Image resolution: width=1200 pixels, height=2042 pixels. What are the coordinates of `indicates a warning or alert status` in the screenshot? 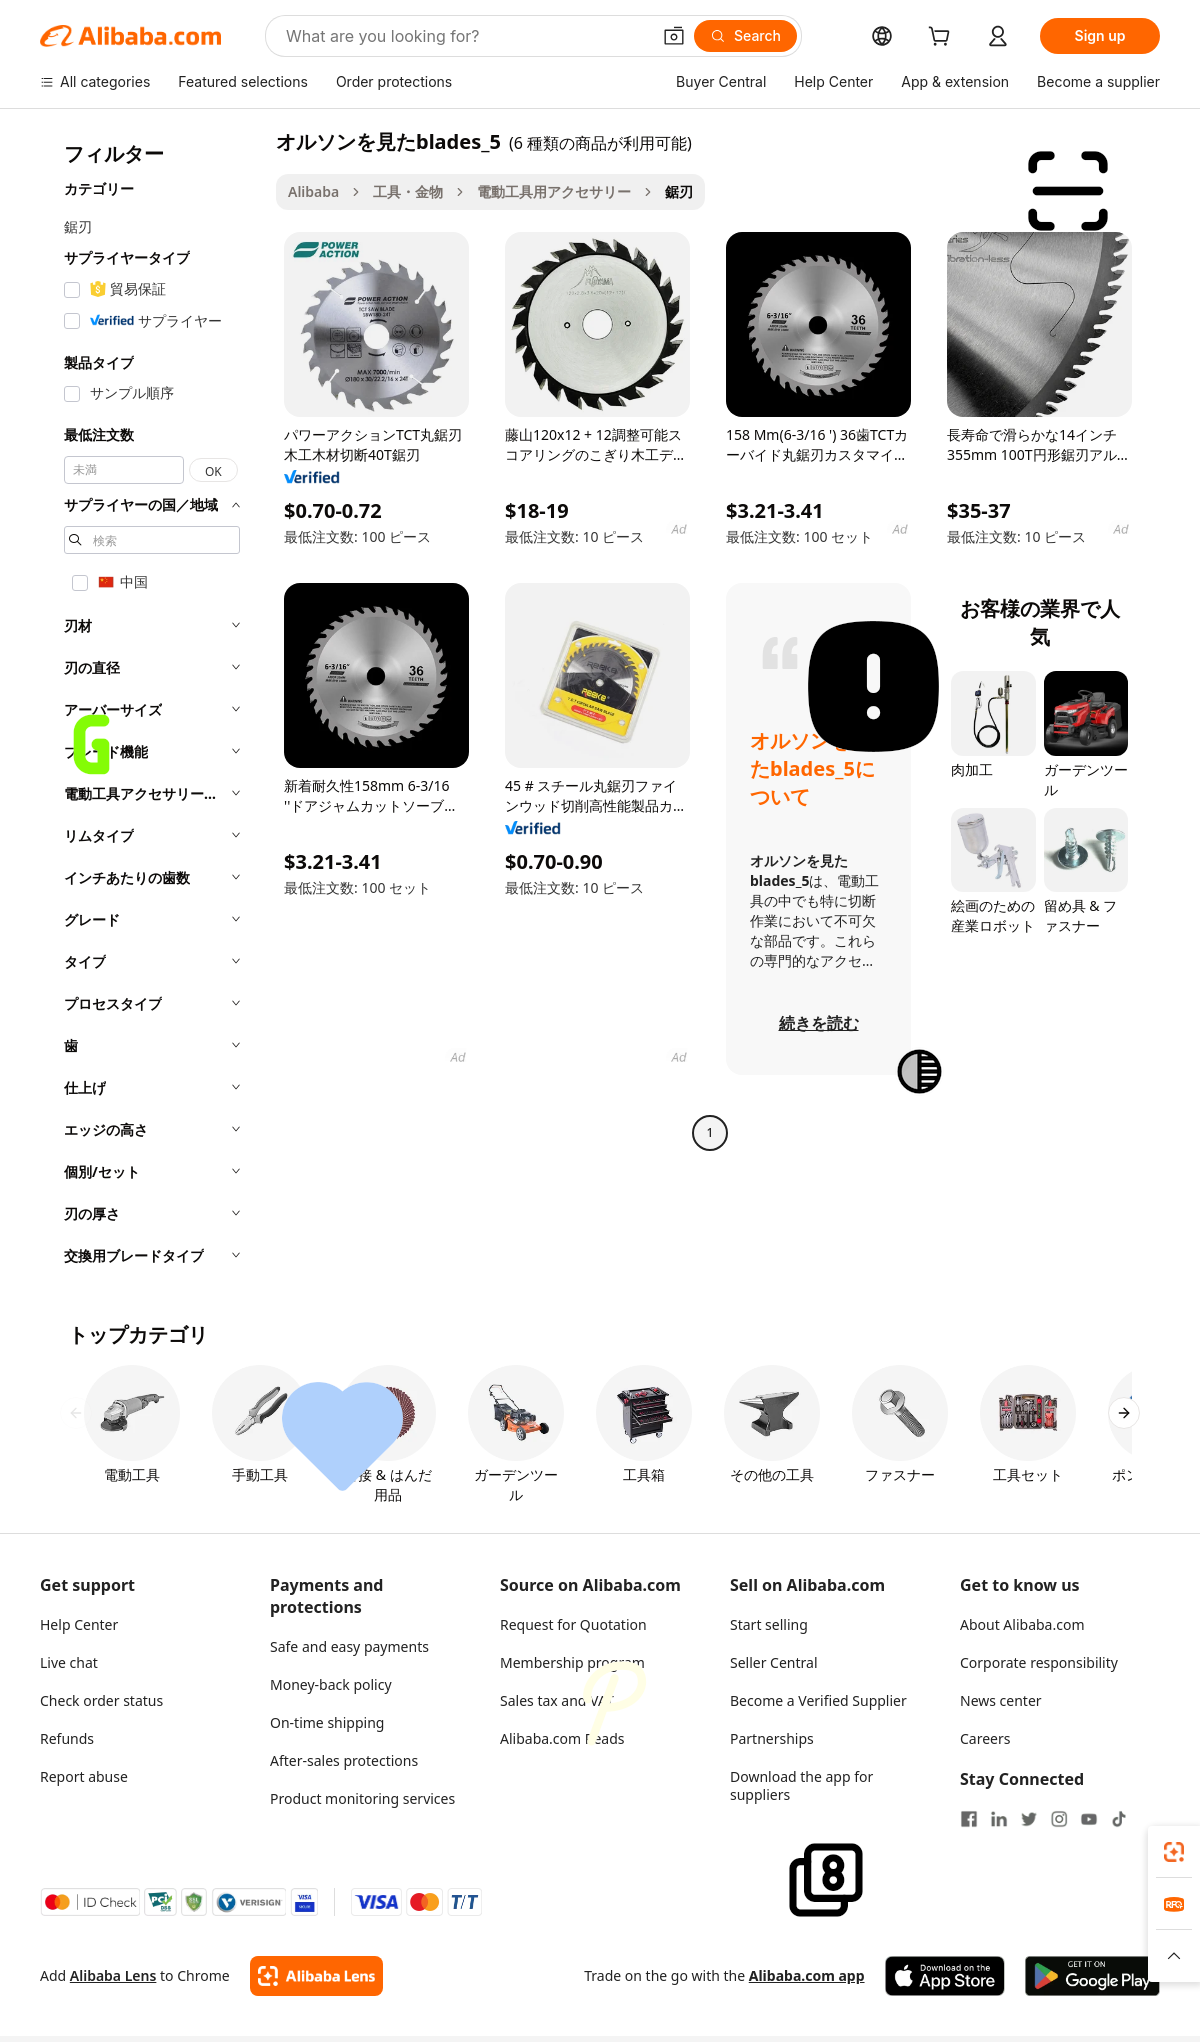 It's located at (873, 686).